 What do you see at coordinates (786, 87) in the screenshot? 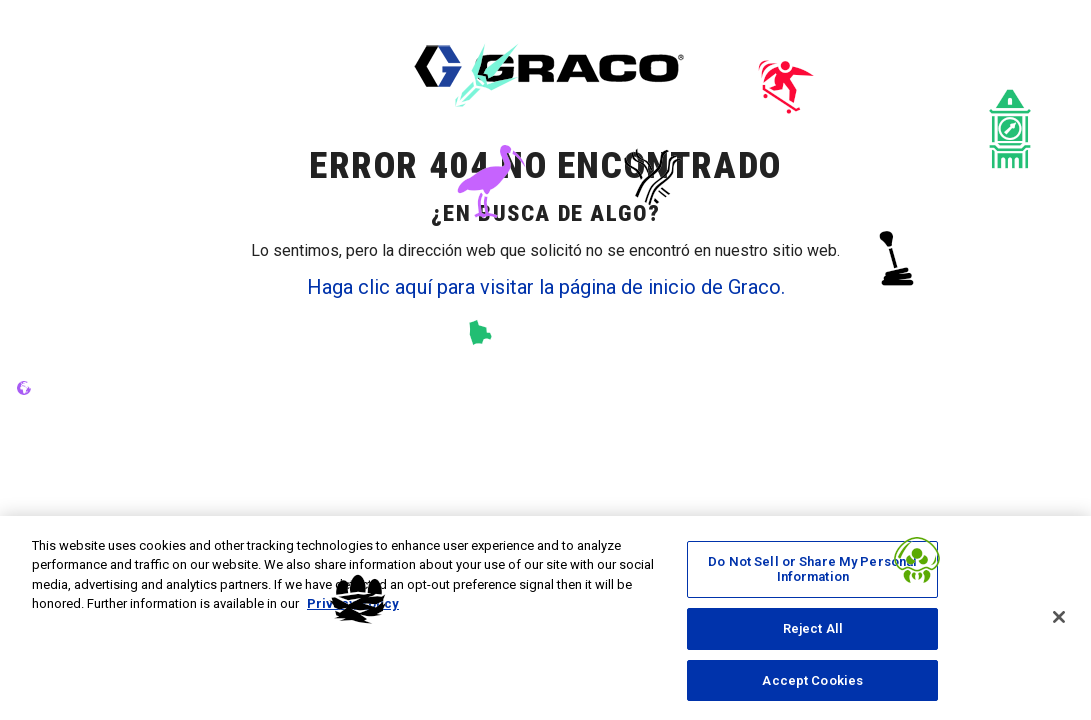
I see `access skateboarding games or activities` at bounding box center [786, 87].